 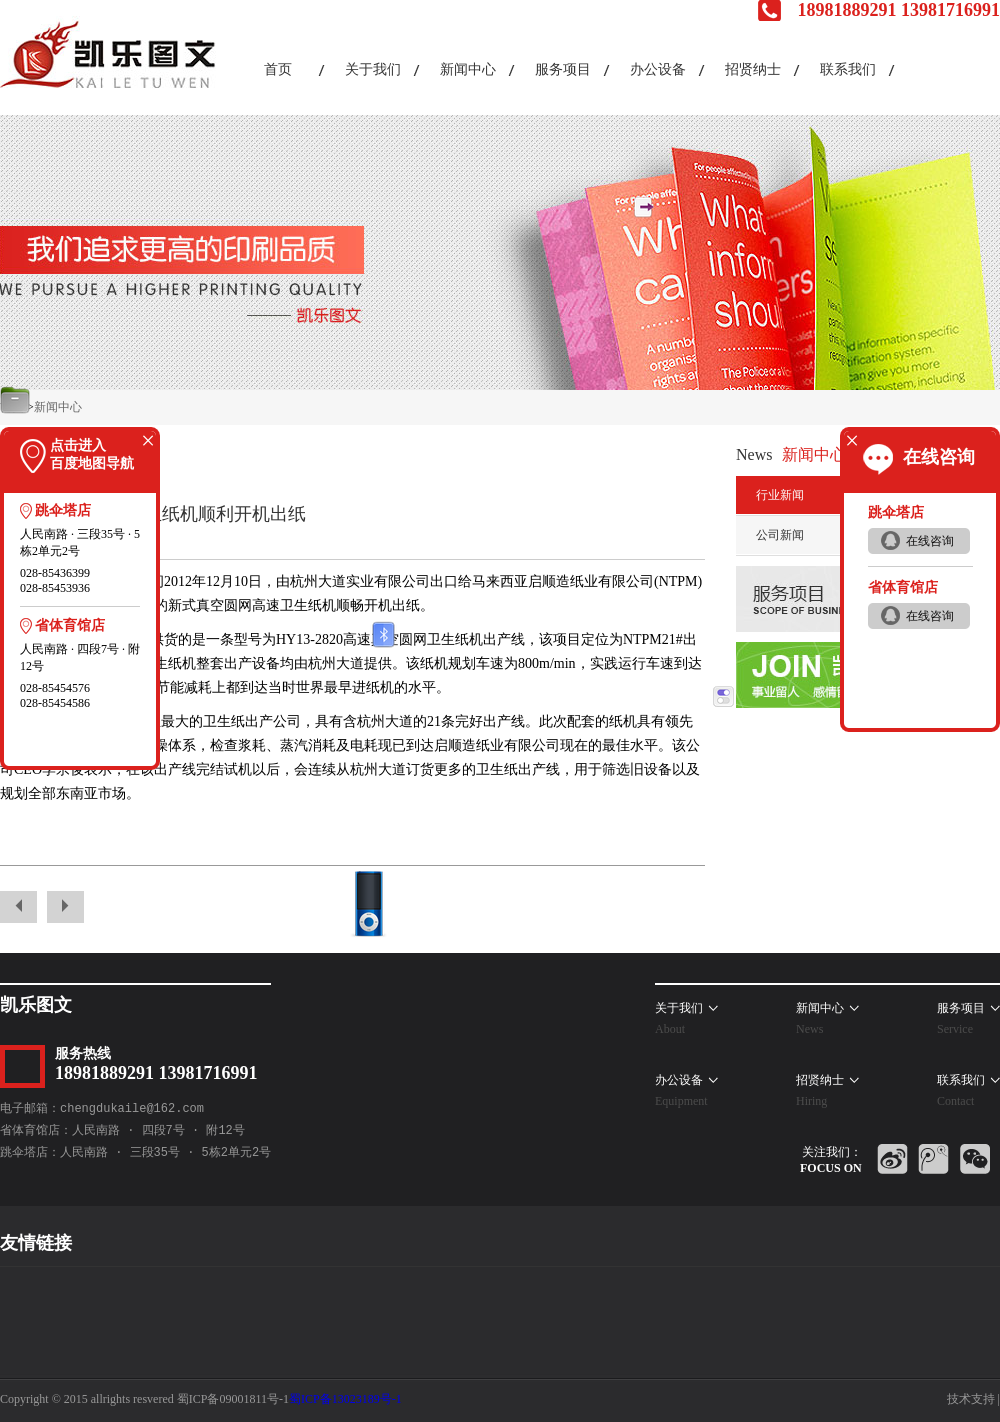 I want to click on iPod nano device connected, so click(x=368, y=904).